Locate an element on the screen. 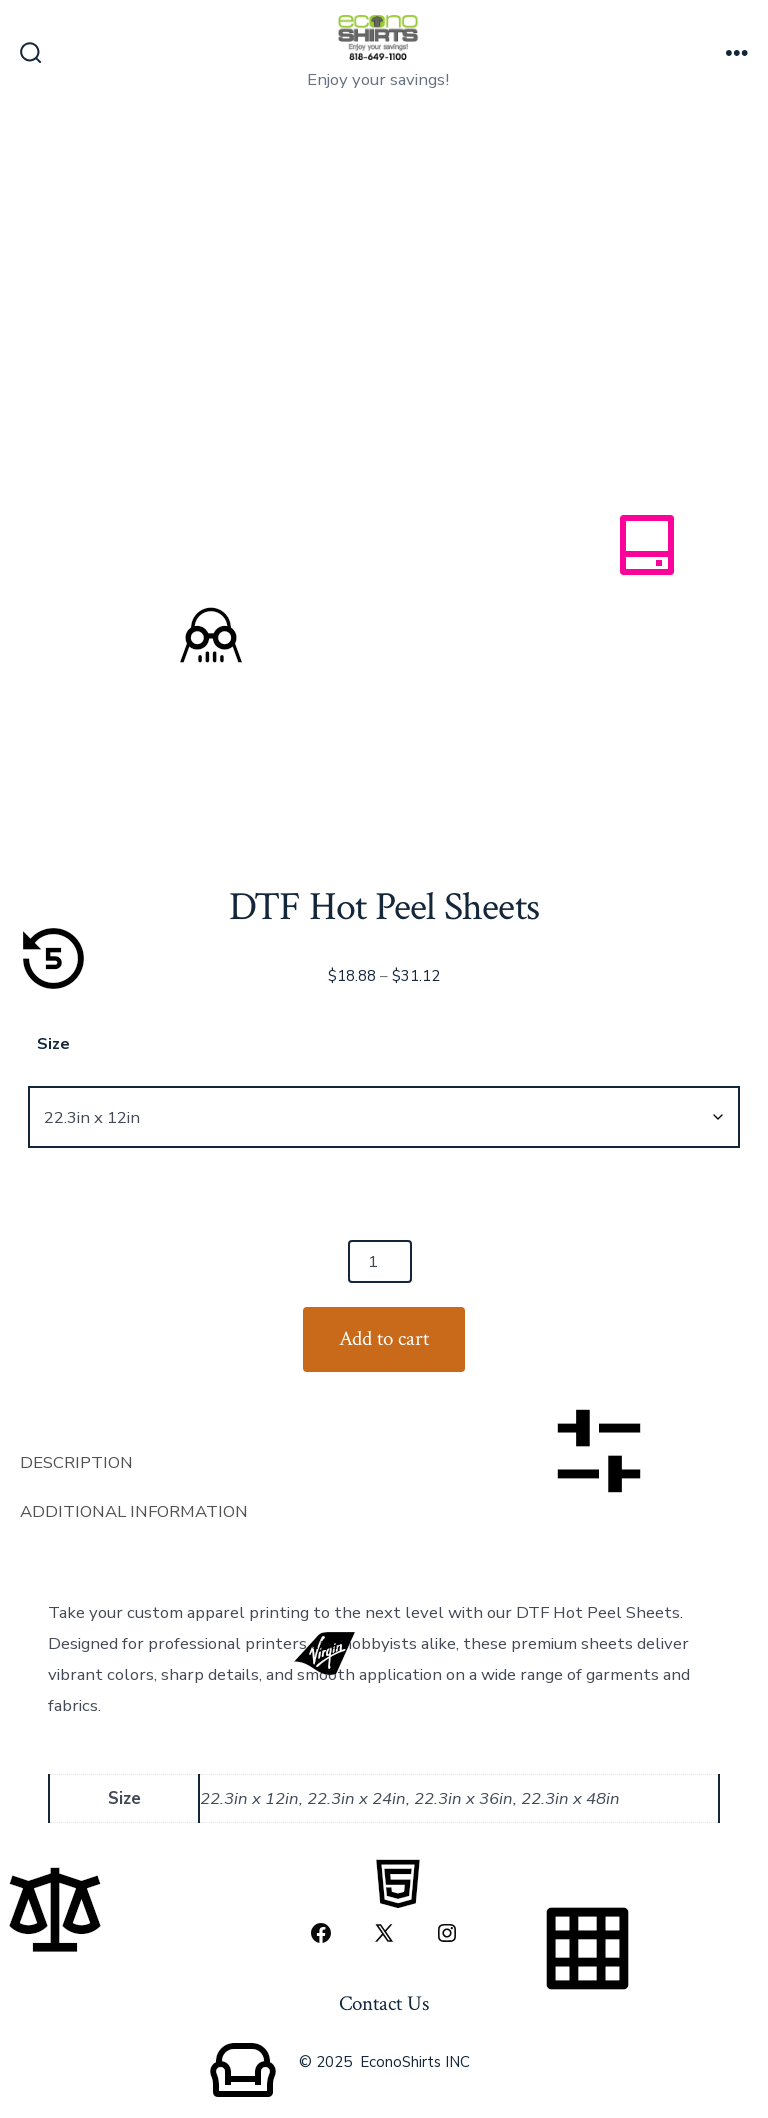 Image resolution: width=768 pixels, height=2118 pixels. access storage or hard drive settings is located at coordinates (647, 545).